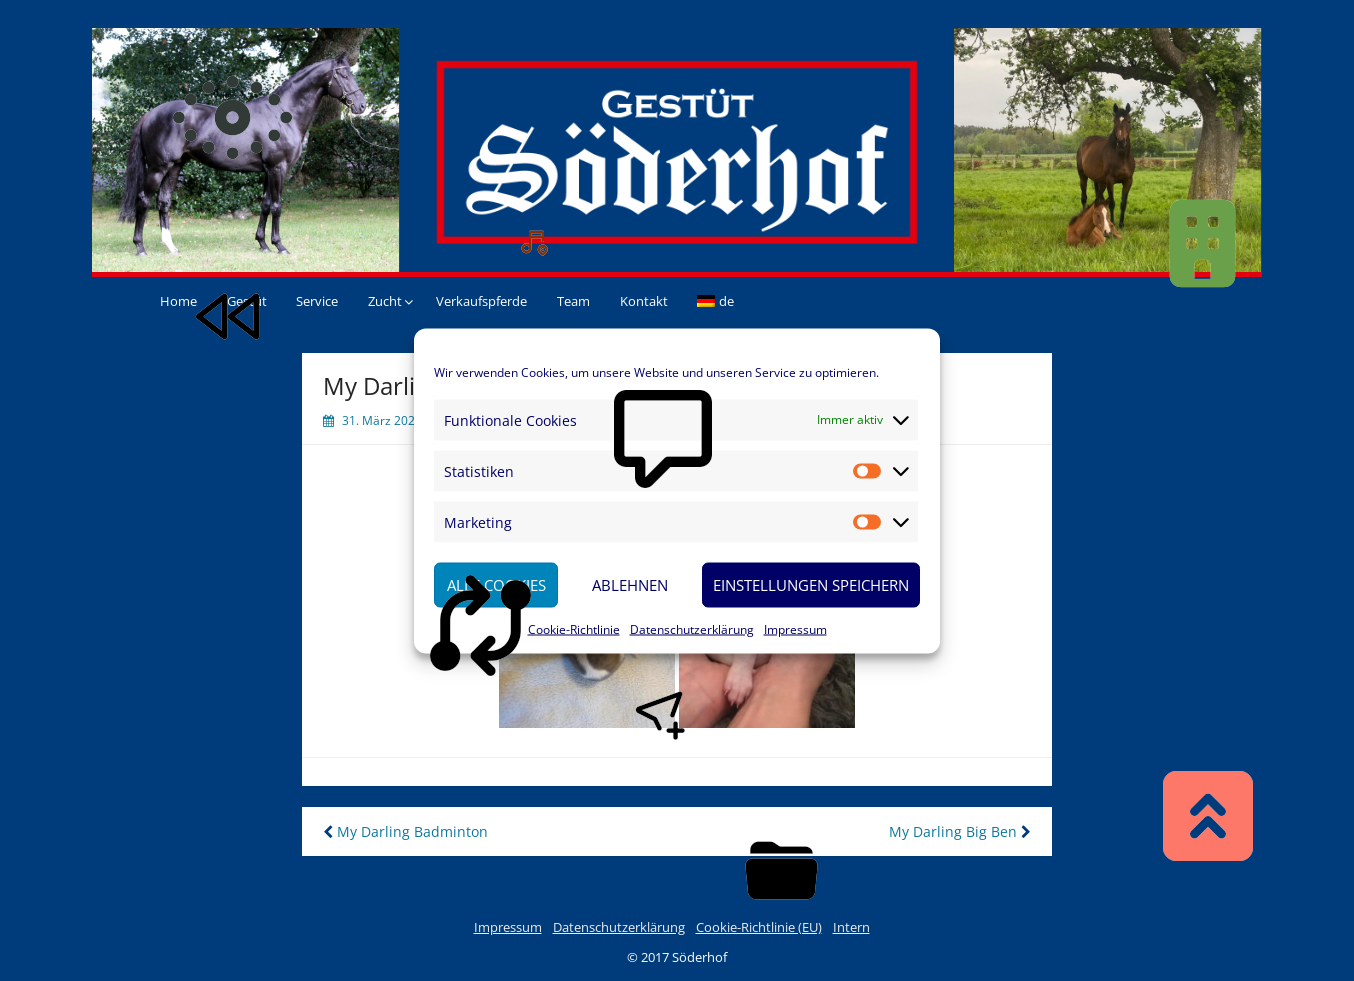  What do you see at coordinates (1208, 816) in the screenshot?
I see `scroll to top of page` at bounding box center [1208, 816].